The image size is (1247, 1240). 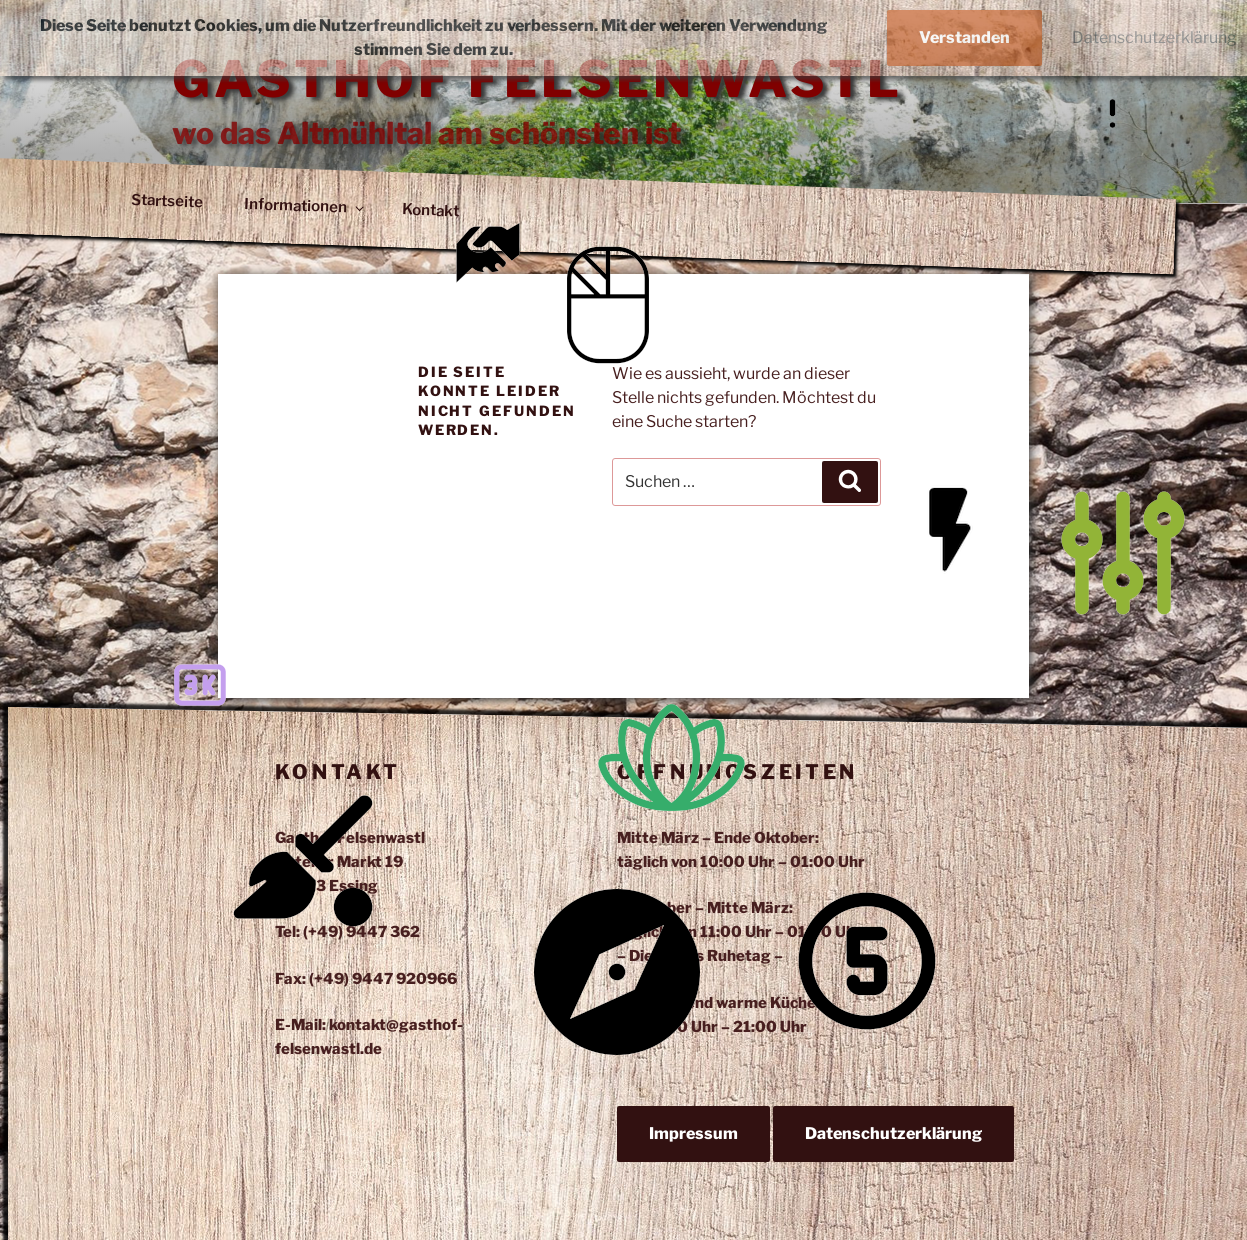 What do you see at coordinates (951, 532) in the screenshot?
I see `turn on camera flash` at bounding box center [951, 532].